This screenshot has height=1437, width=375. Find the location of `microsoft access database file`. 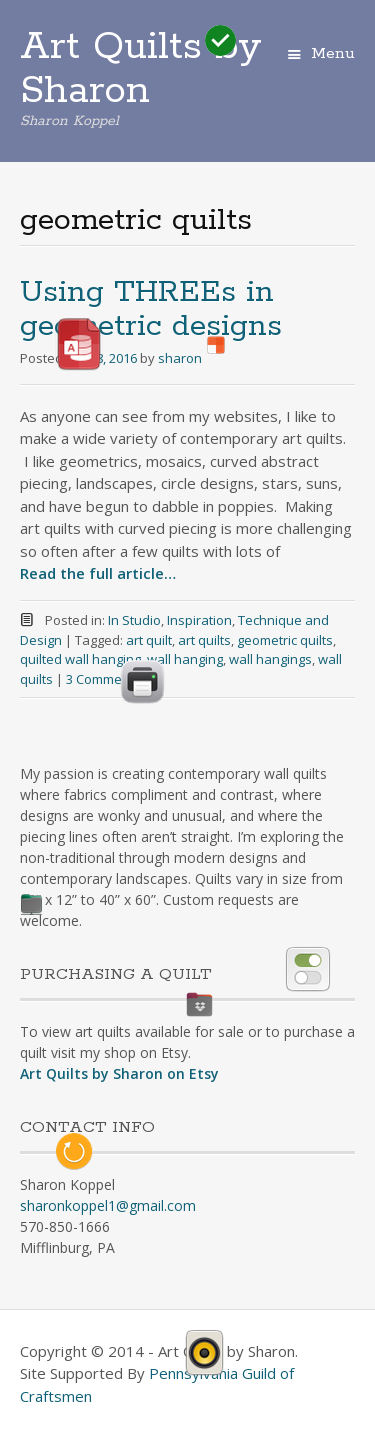

microsoft access database file is located at coordinates (79, 344).